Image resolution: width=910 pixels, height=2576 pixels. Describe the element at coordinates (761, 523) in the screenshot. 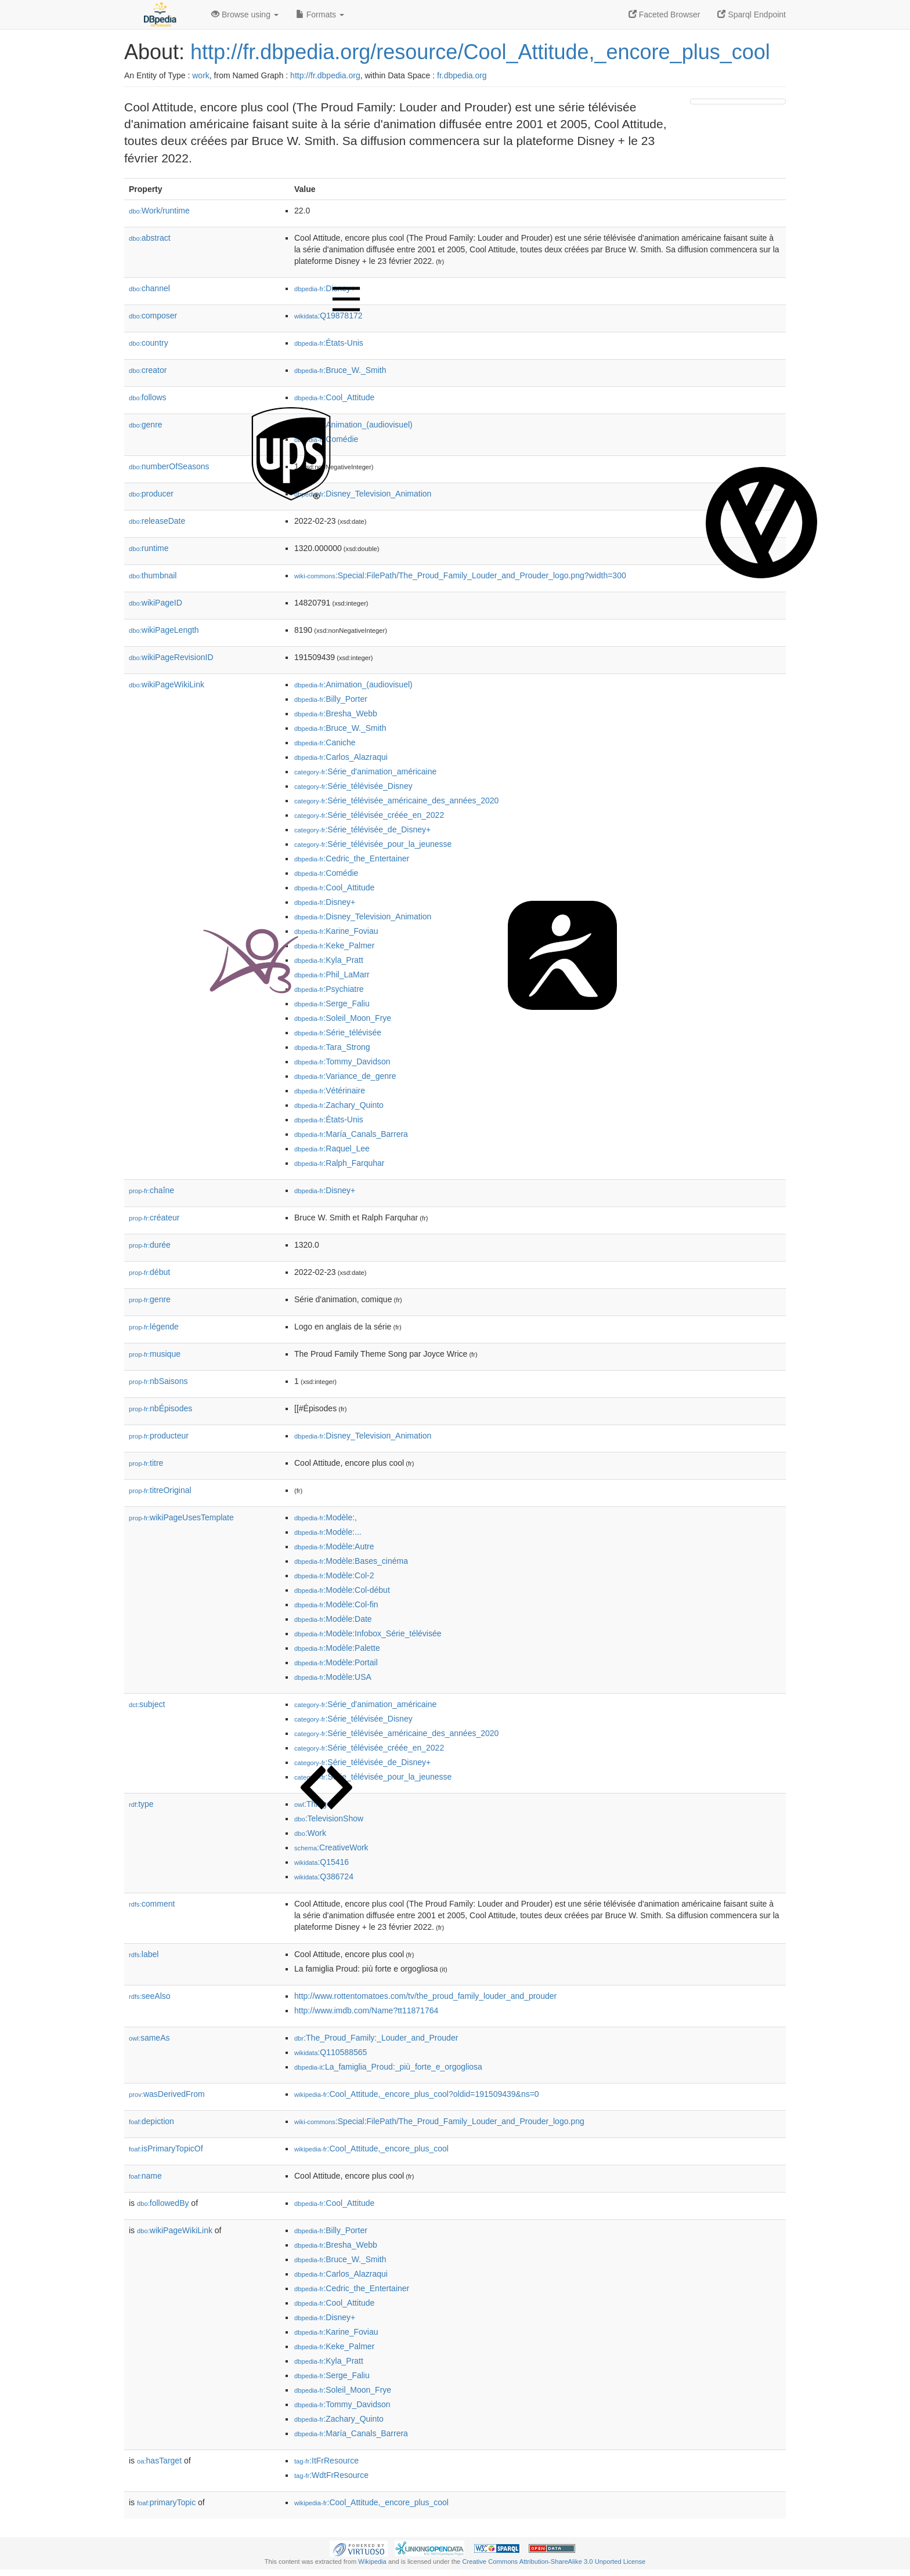

I see `fozzy hosting service logo` at that location.